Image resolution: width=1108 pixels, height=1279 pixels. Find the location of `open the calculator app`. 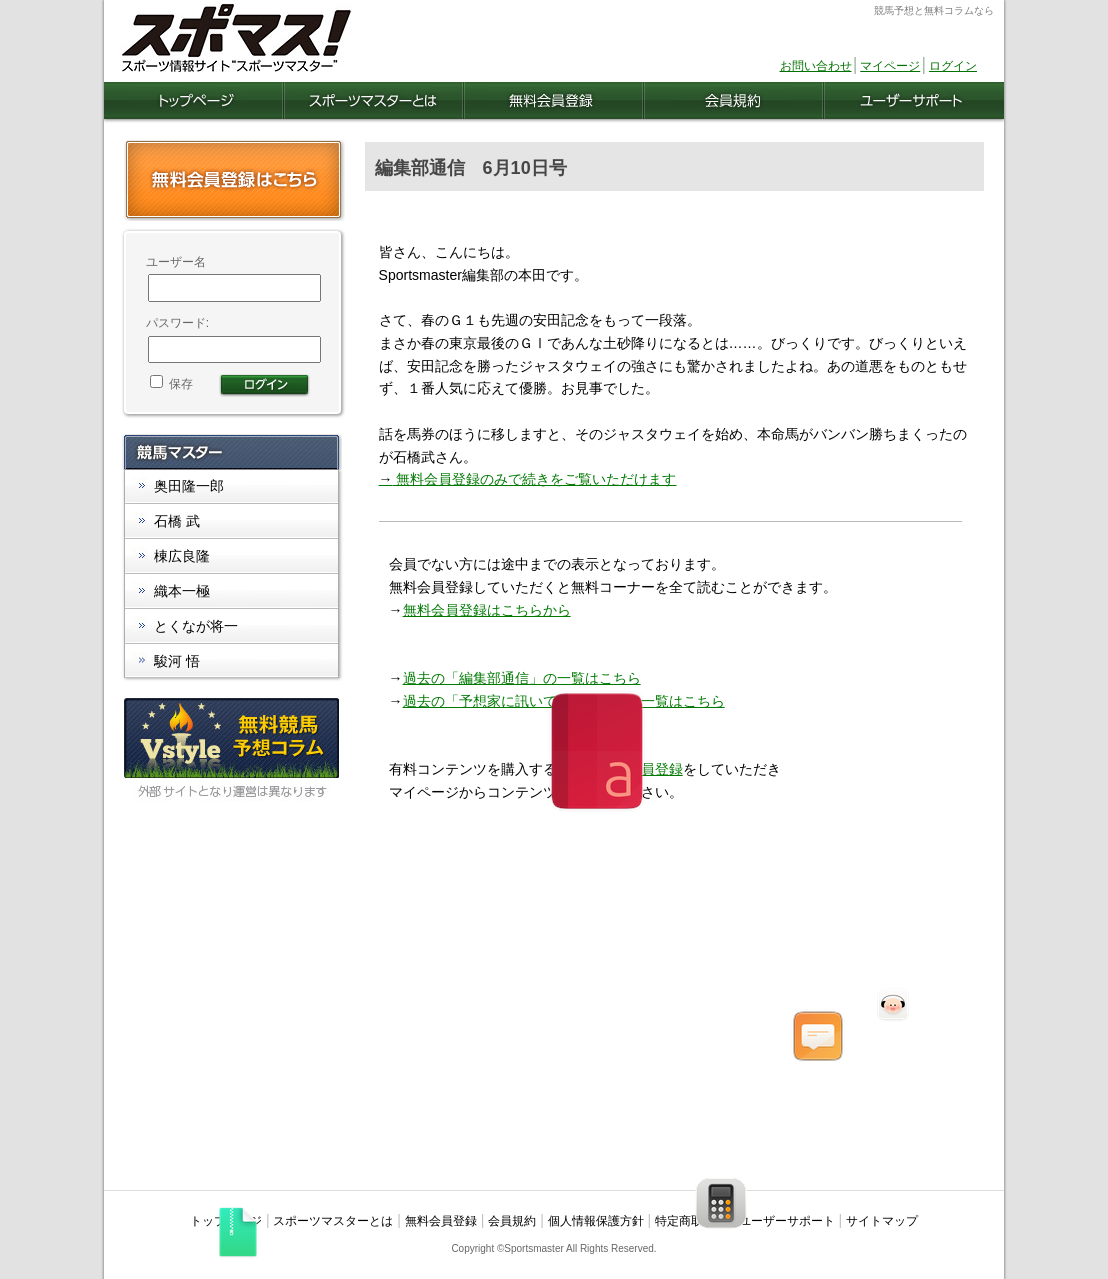

open the calculator app is located at coordinates (721, 1203).